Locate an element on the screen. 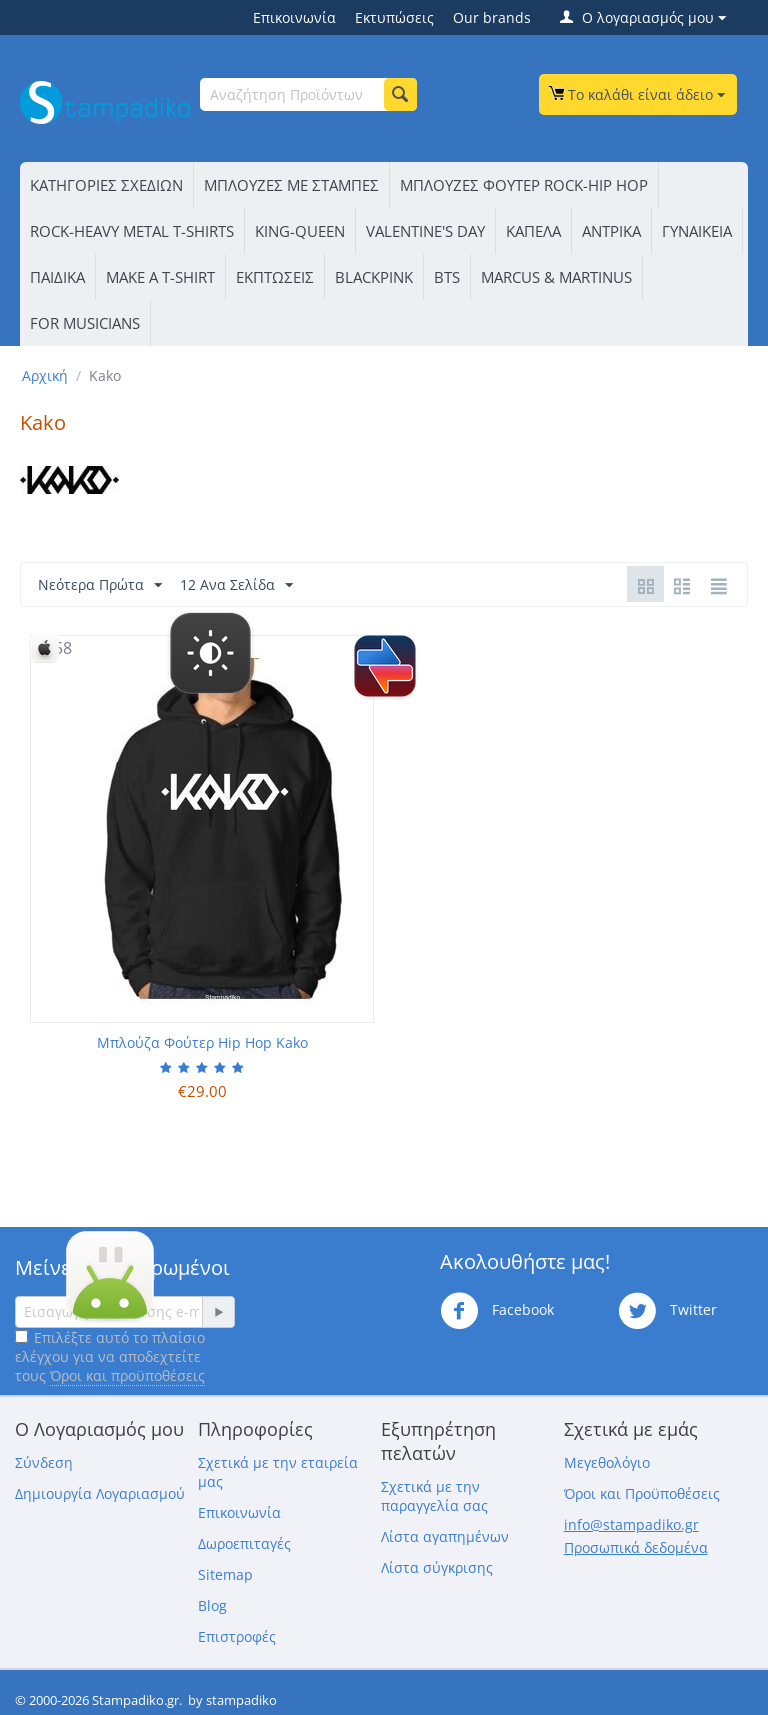 This screenshot has width=768, height=1715. toggle night light or night shift mode is located at coordinates (210, 654).